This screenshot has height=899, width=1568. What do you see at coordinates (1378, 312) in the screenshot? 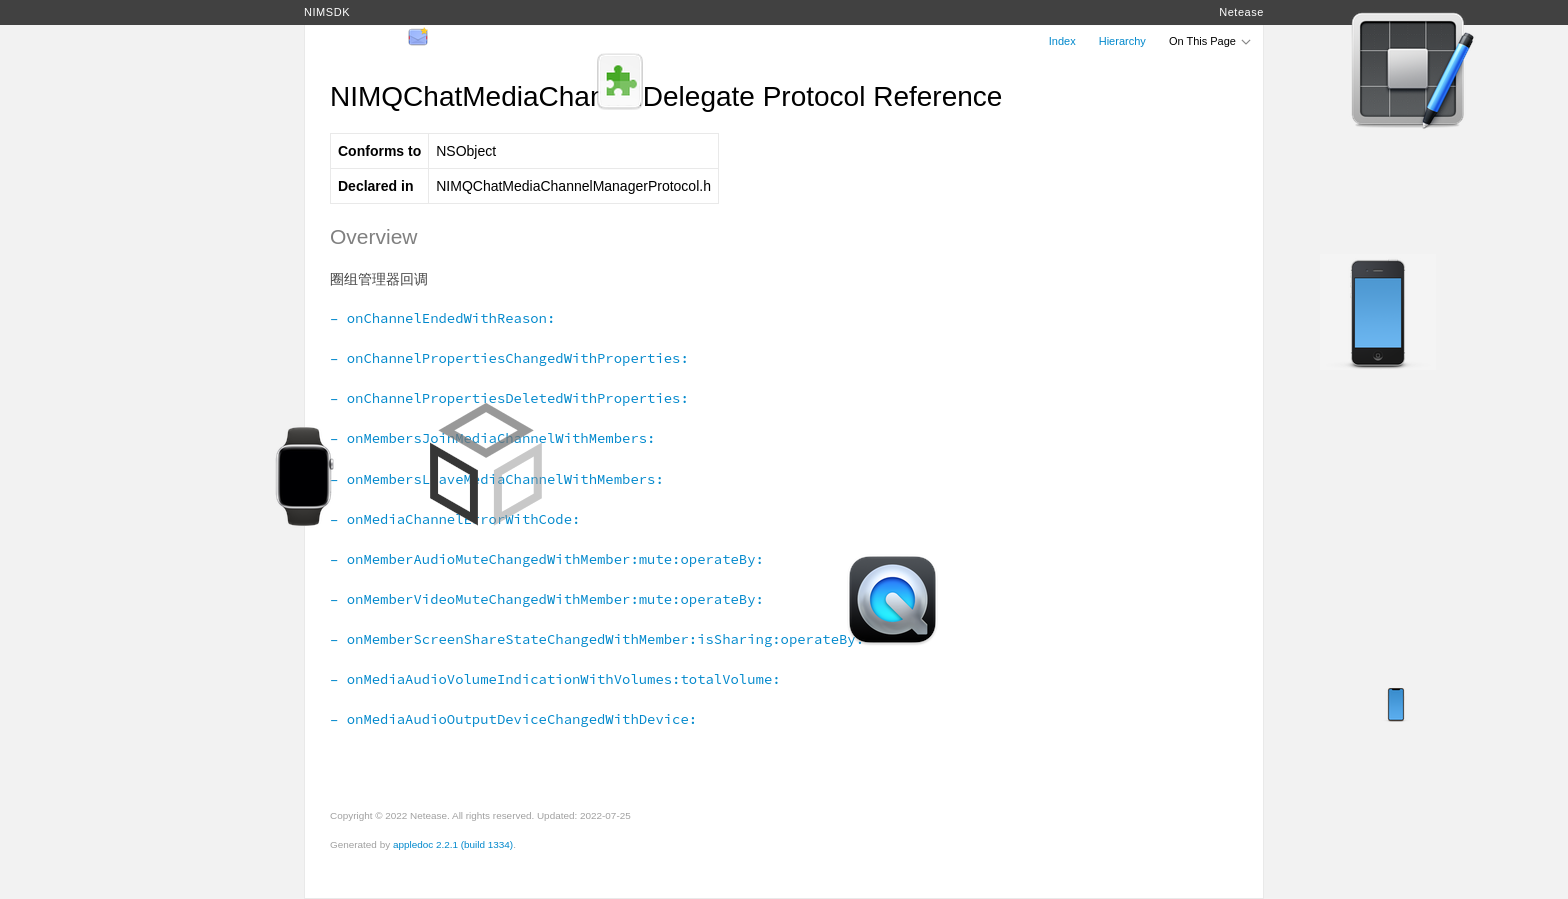
I see `indicates a connected iPhone device` at bounding box center [1378, 312].